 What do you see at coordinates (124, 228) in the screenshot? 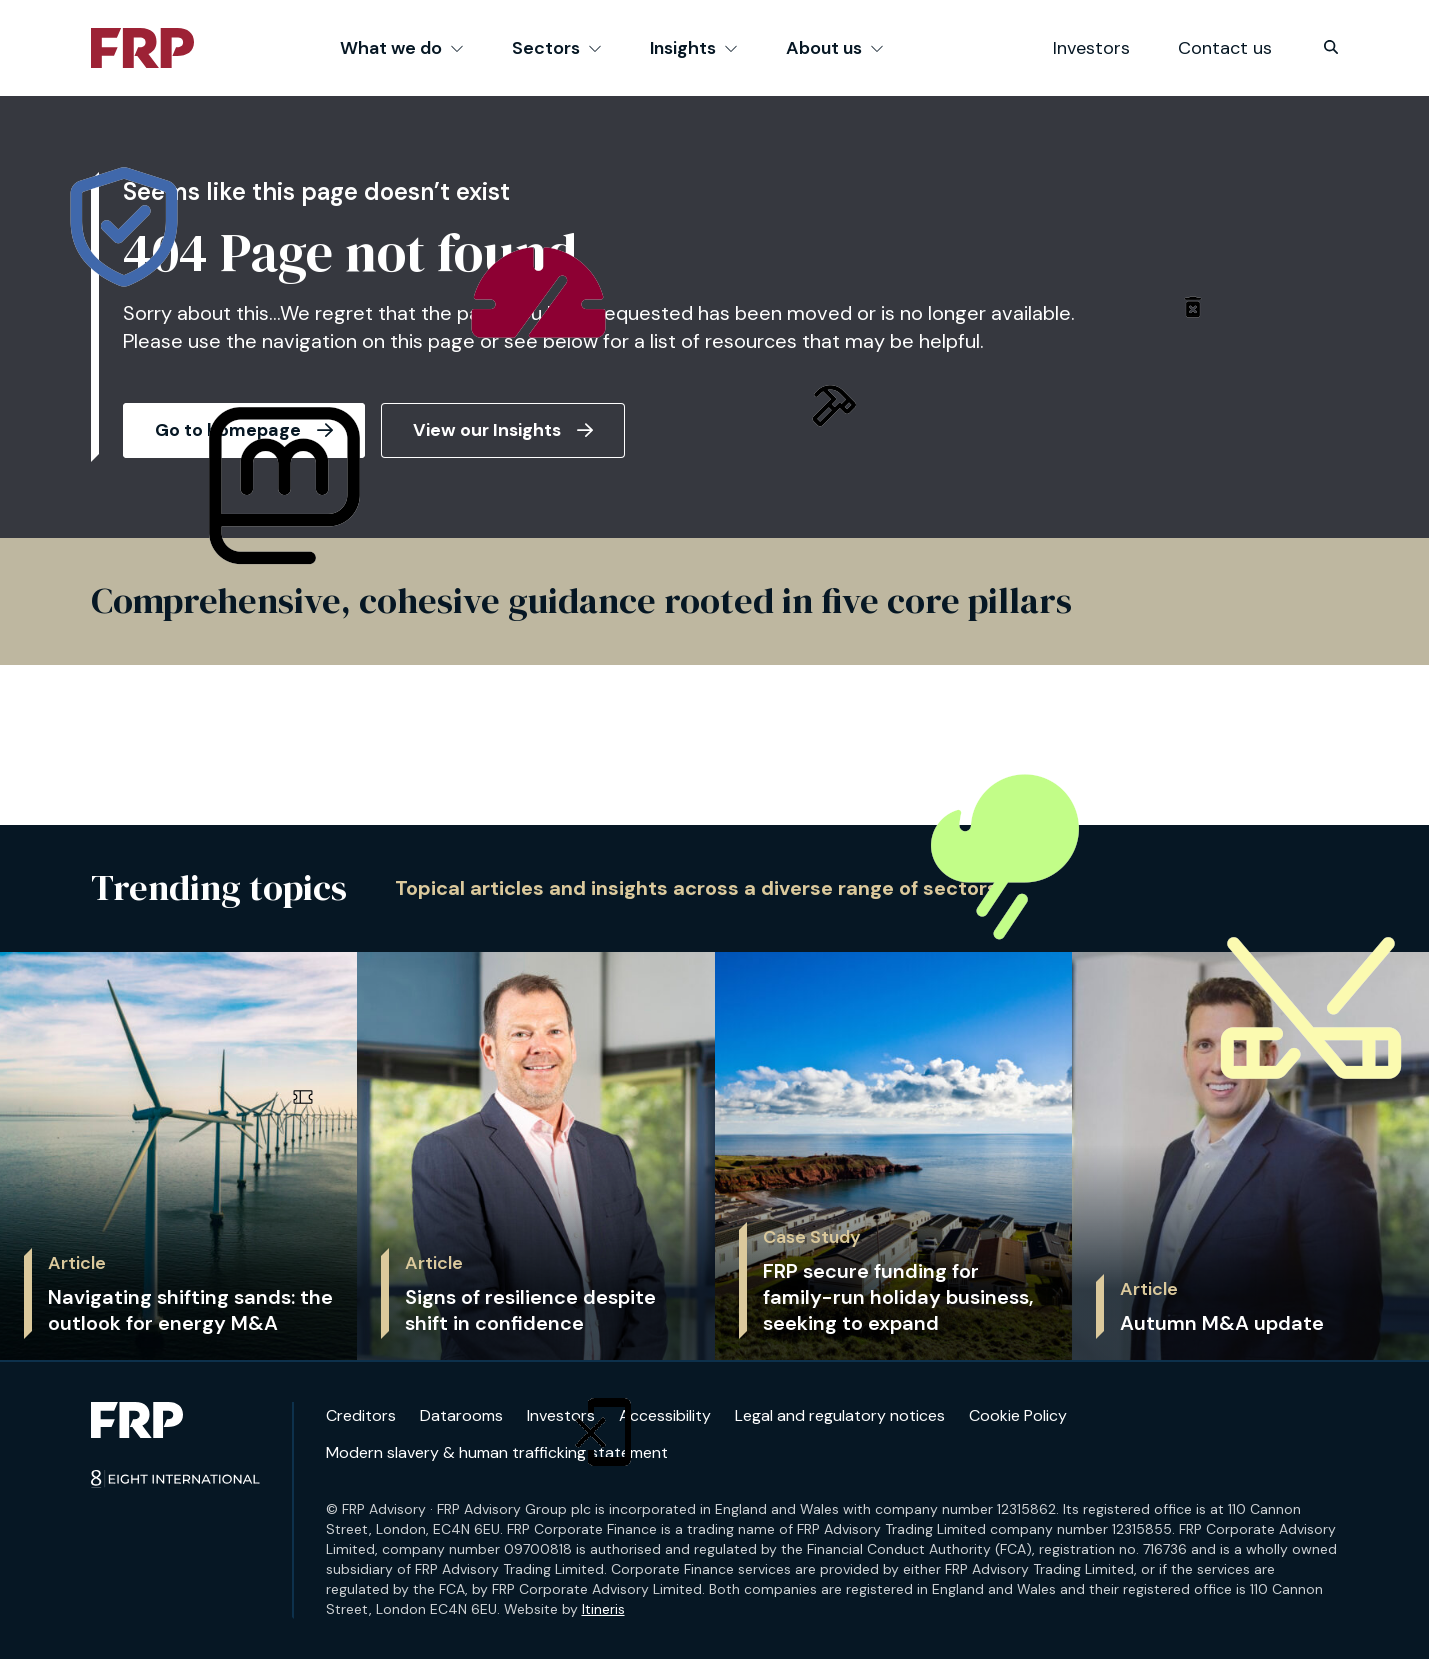
I see `indicates verified security or protection status` at bounding box center [124, 228].